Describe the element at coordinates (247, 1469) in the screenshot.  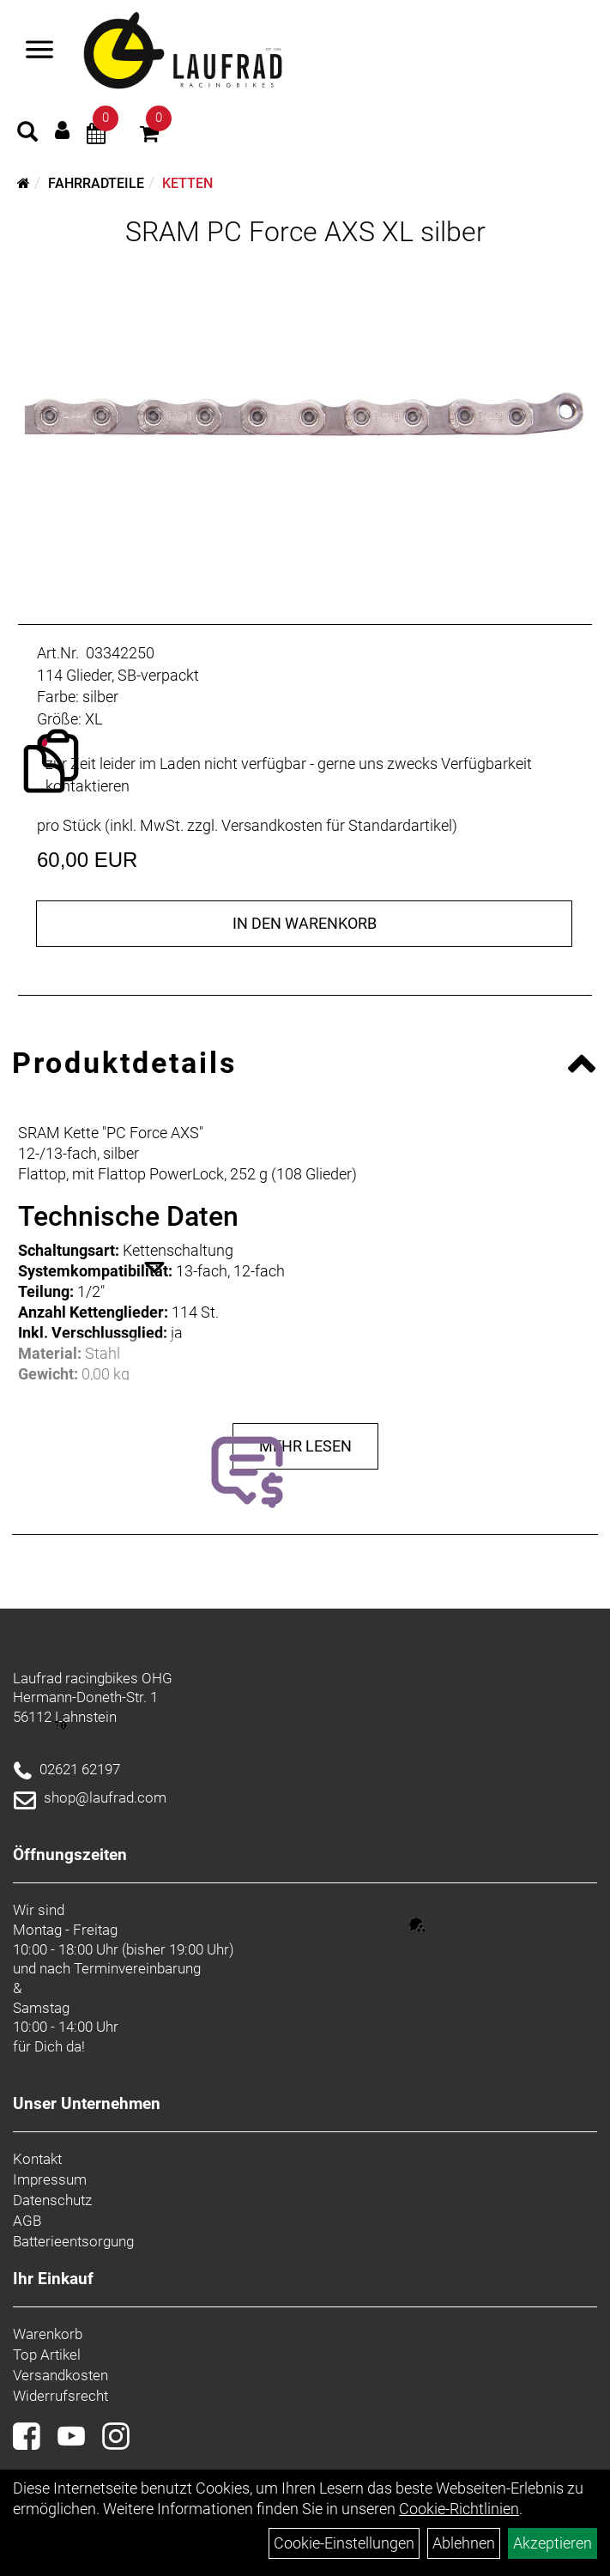
I see `view payment-related messages` at that location.